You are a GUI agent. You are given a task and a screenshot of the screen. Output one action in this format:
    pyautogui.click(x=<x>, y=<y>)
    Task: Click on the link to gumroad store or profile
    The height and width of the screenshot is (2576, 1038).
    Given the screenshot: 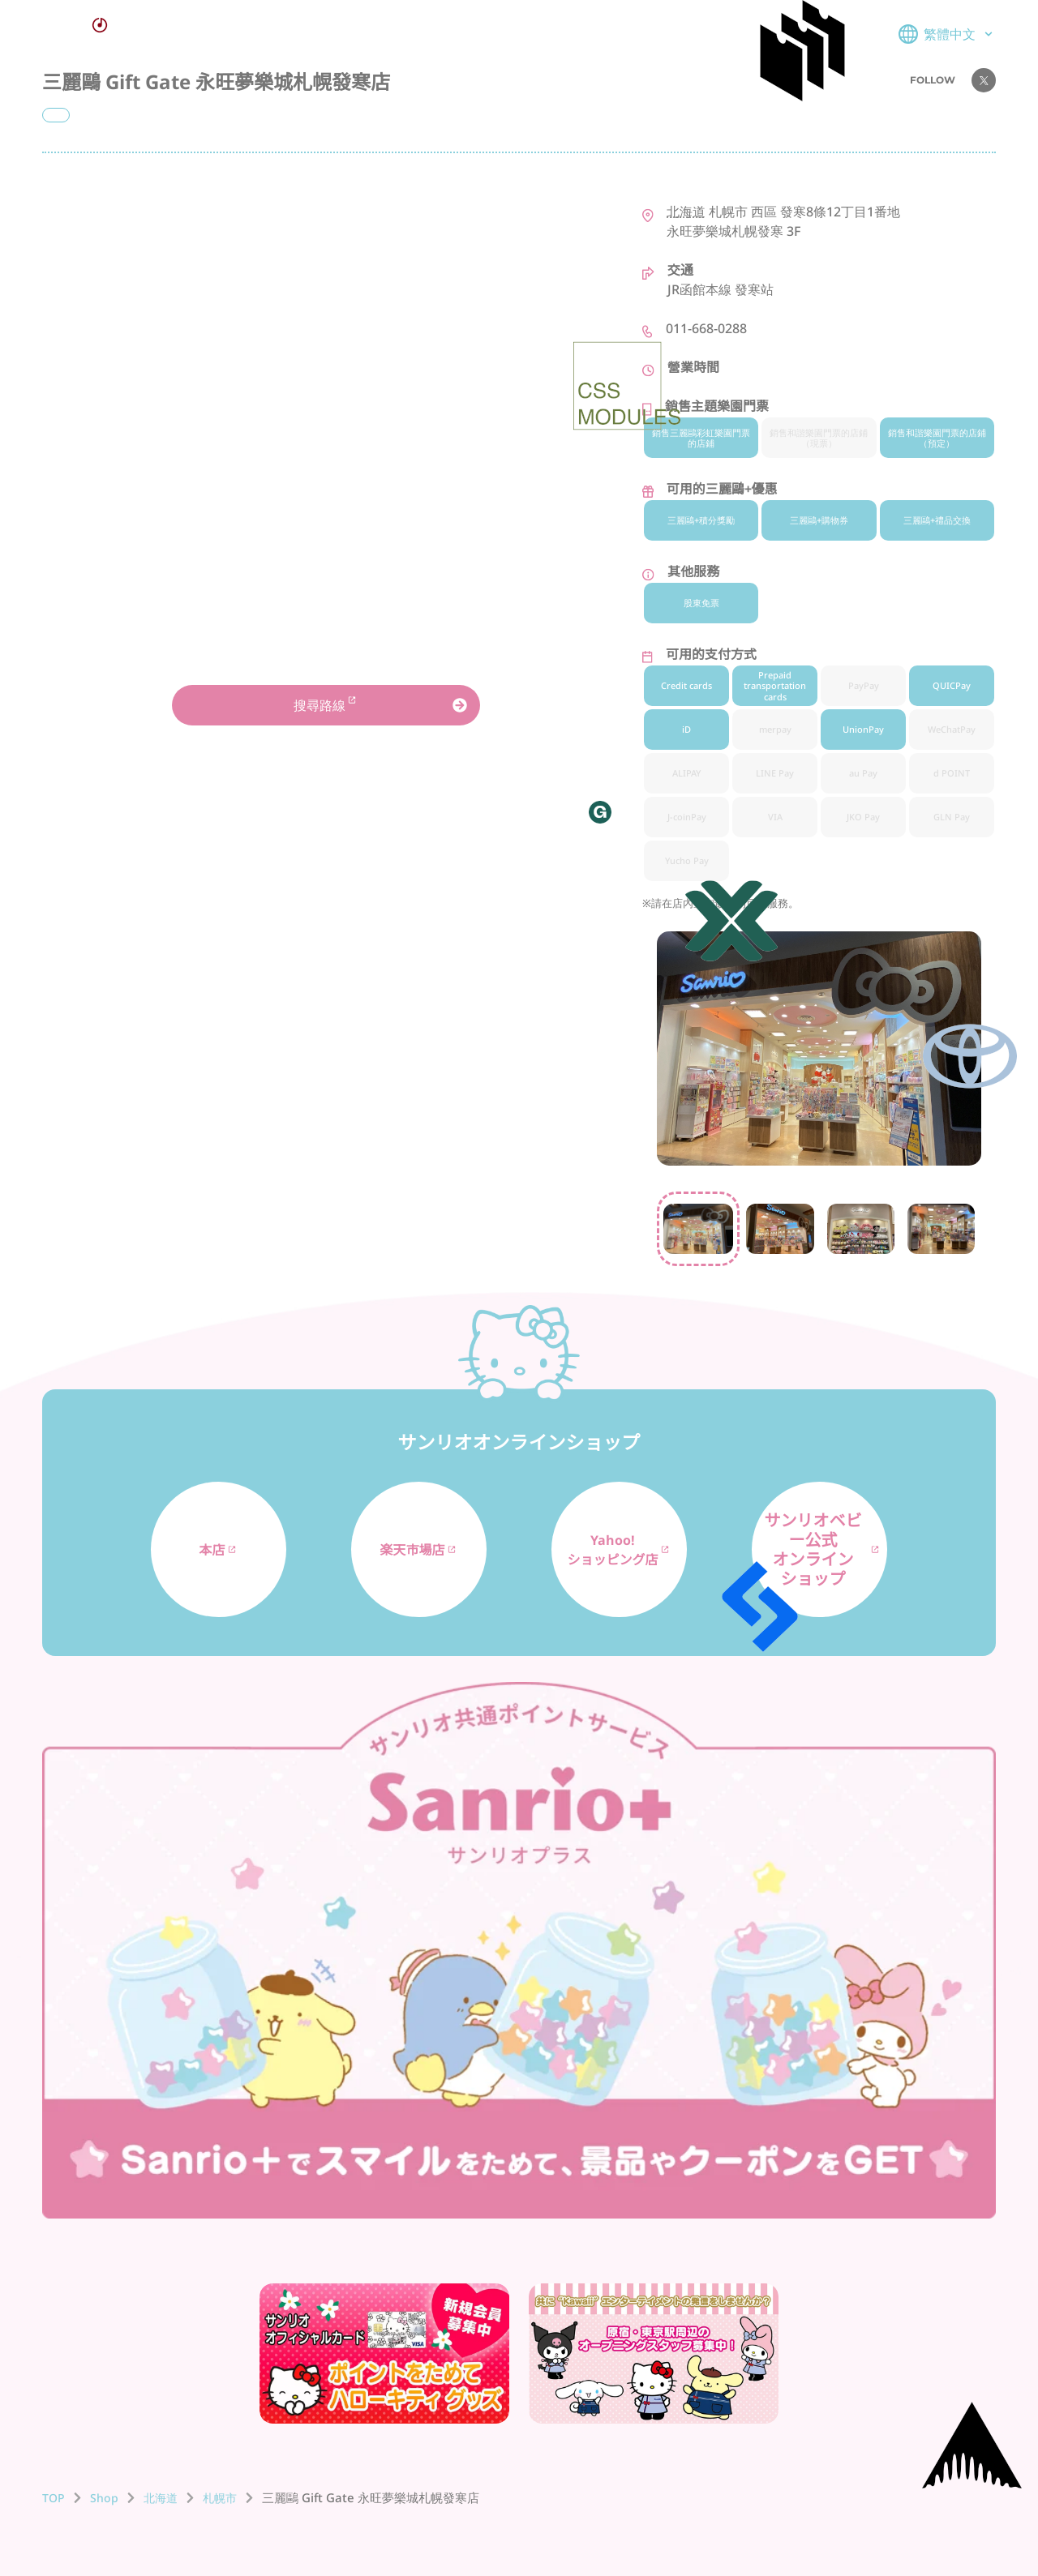 What is the action you would take?
    pyautogui.click(x=600, y=812)
    